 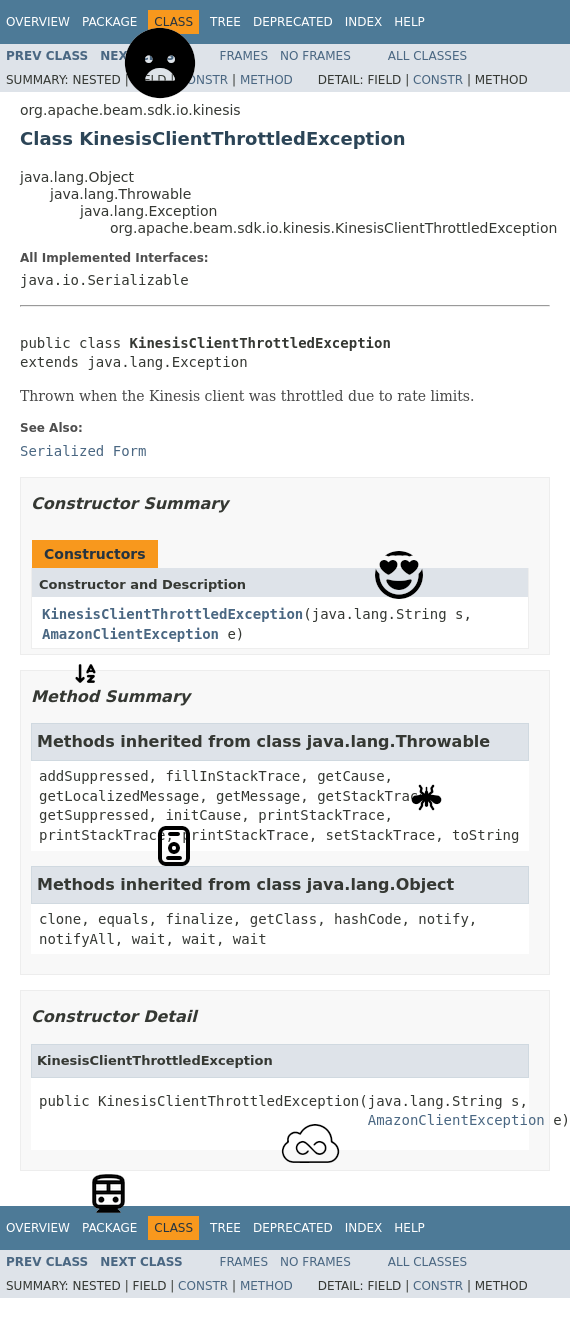 What do you see at coordinates (108, 1194) in the screenshot?
I see `get public transit directions` at bounding box center [108, 1194].